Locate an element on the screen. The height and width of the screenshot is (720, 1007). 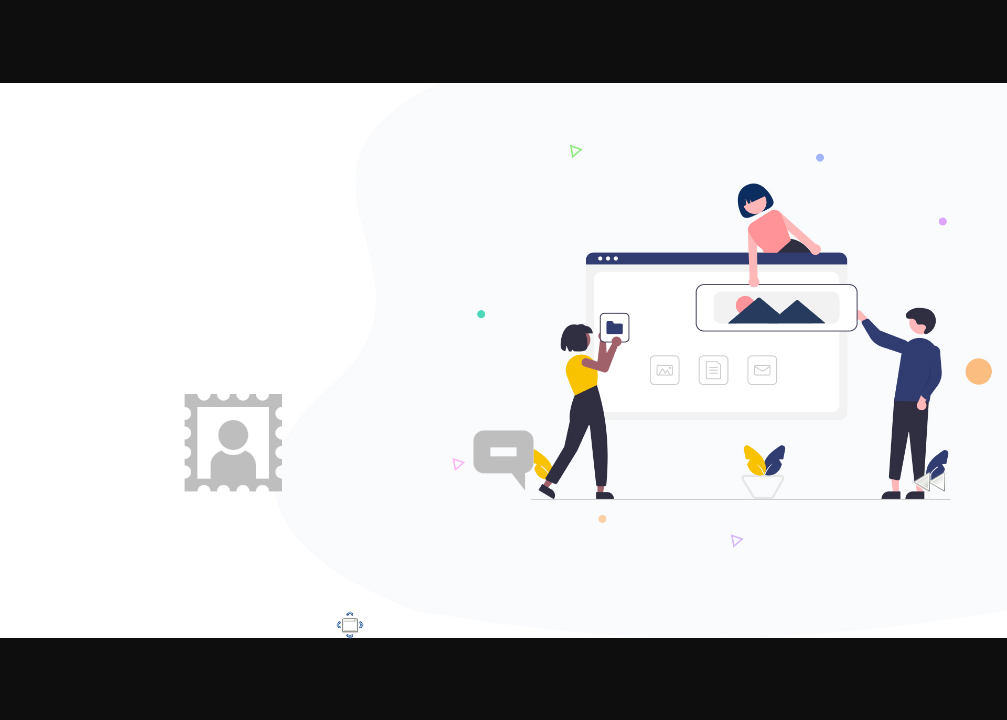
indicates user is busy or unavailable for chat is located at coordinates (503, 460).